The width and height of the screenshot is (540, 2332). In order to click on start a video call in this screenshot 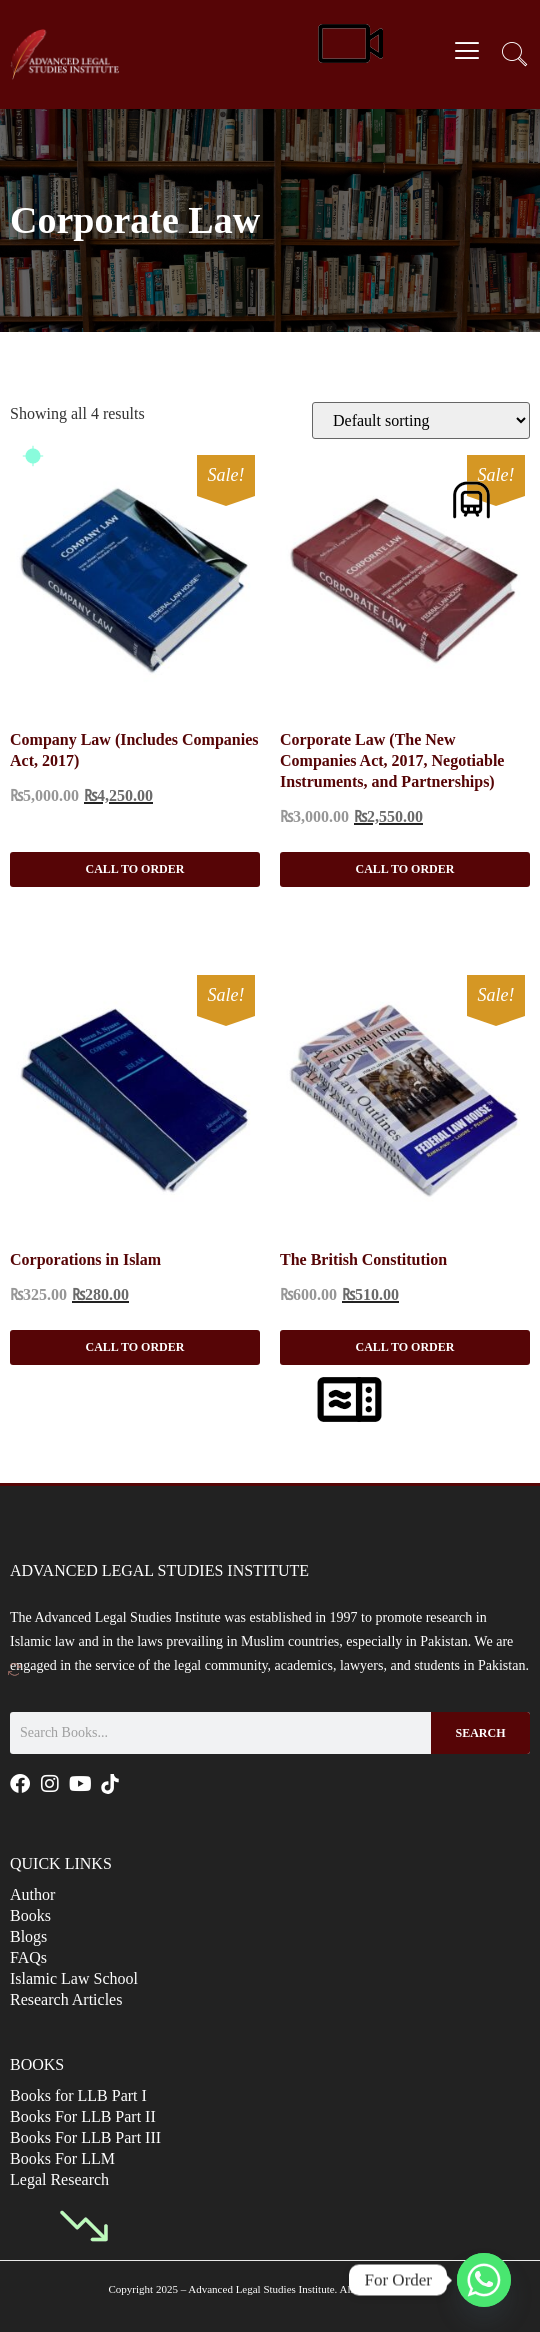, I will do `click(348, 43)`.